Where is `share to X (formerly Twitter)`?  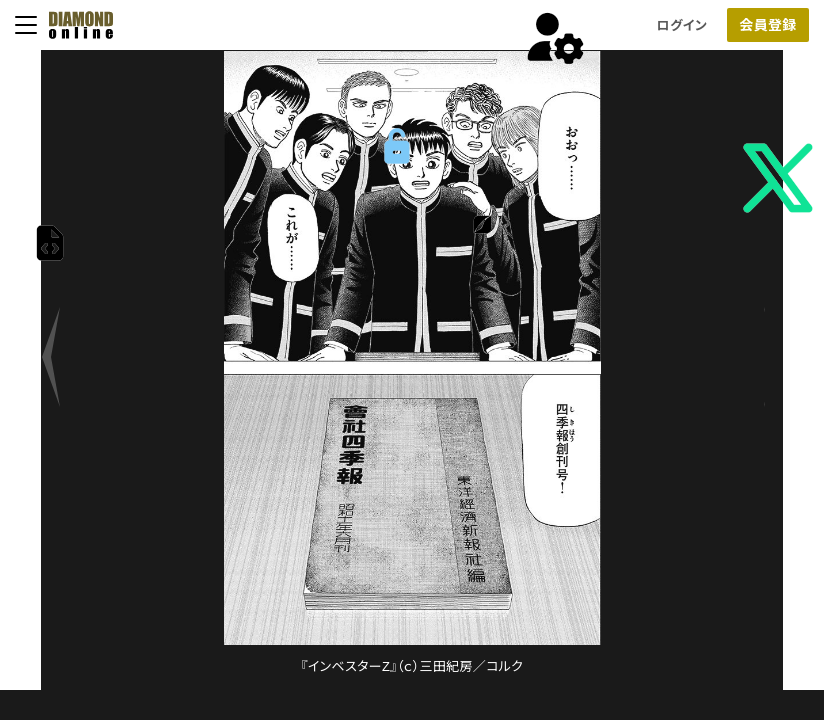 share to X (formerly Twitter) is located at coordinates (778, 178).